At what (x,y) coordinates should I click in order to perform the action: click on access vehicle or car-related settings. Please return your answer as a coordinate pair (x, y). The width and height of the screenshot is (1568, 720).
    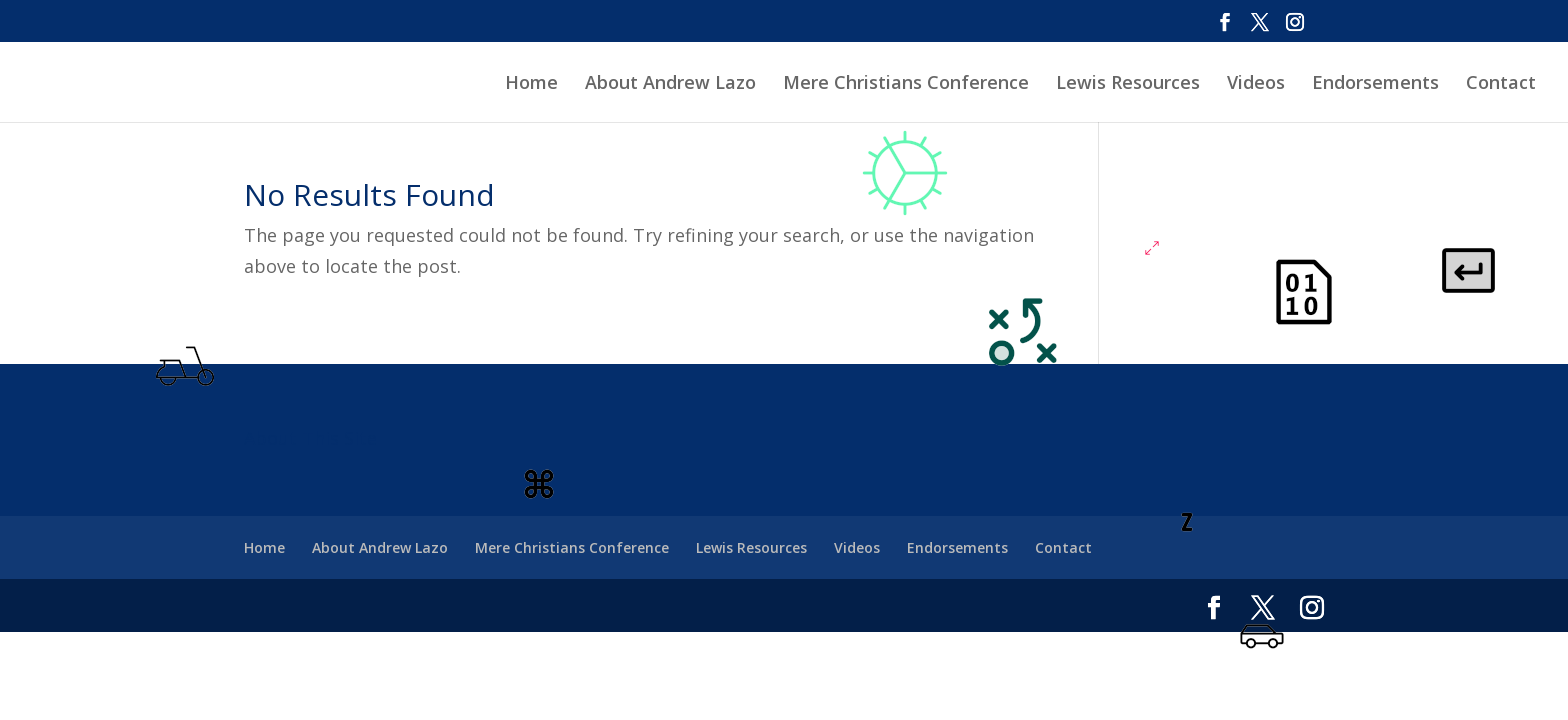
    Looking at the image, I should click on (1262, 635).